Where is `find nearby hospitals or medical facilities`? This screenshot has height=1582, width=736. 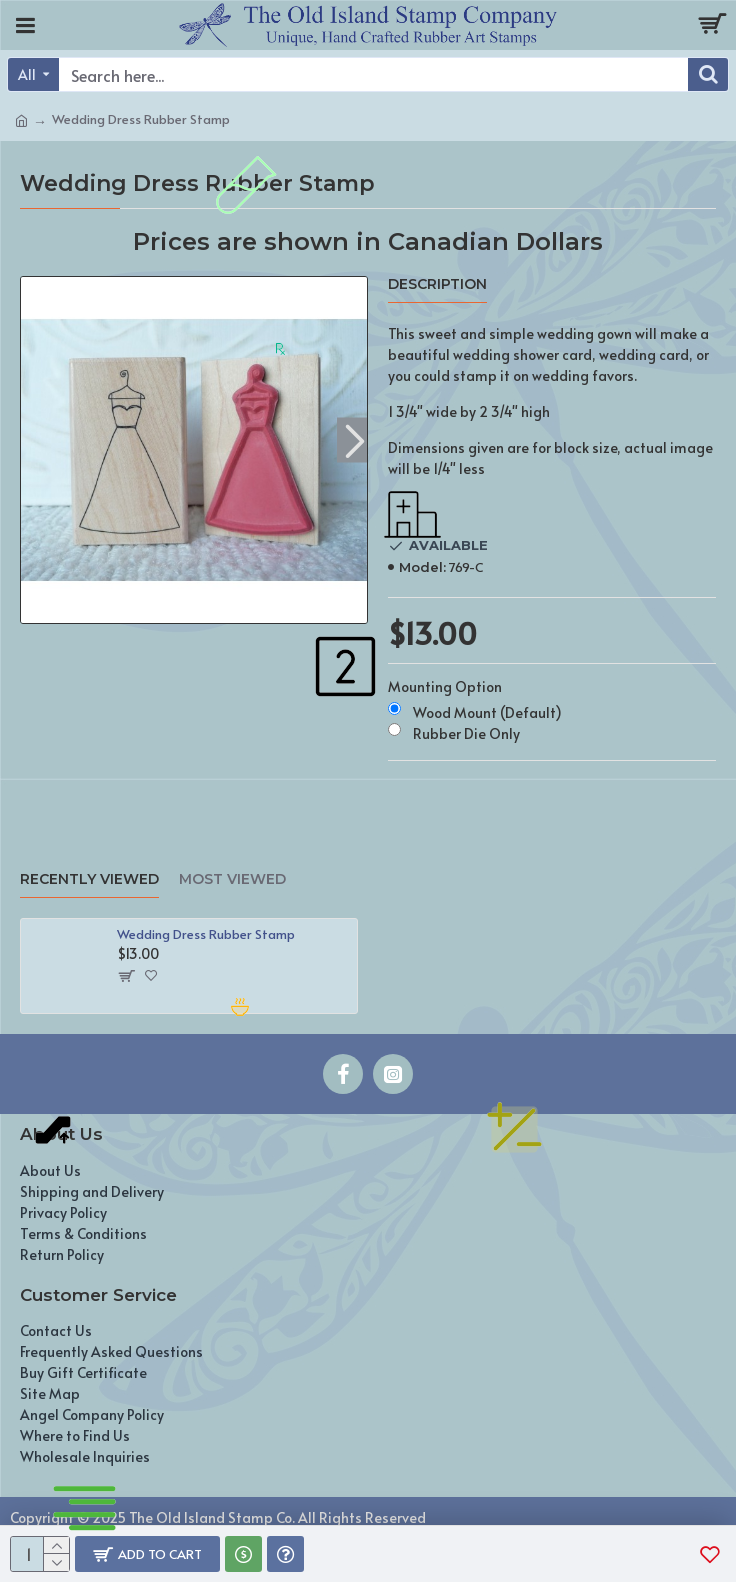 find nearby hospitals or medical facilities is located at coordinates (409, 514).